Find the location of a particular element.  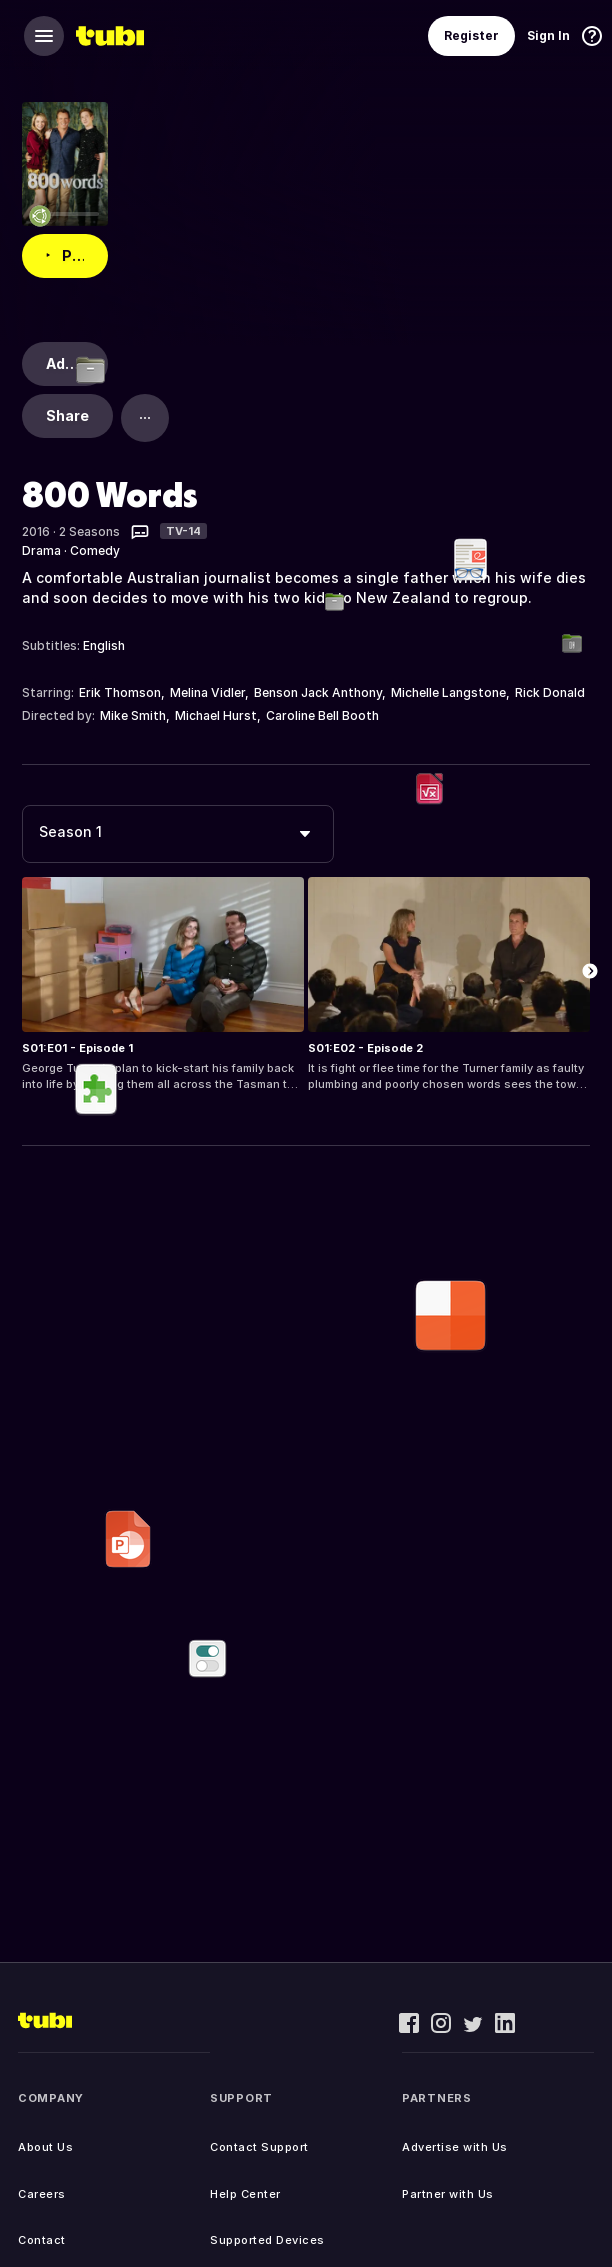

open system tweaks or settings customization is located at coordinates (207, 1658).